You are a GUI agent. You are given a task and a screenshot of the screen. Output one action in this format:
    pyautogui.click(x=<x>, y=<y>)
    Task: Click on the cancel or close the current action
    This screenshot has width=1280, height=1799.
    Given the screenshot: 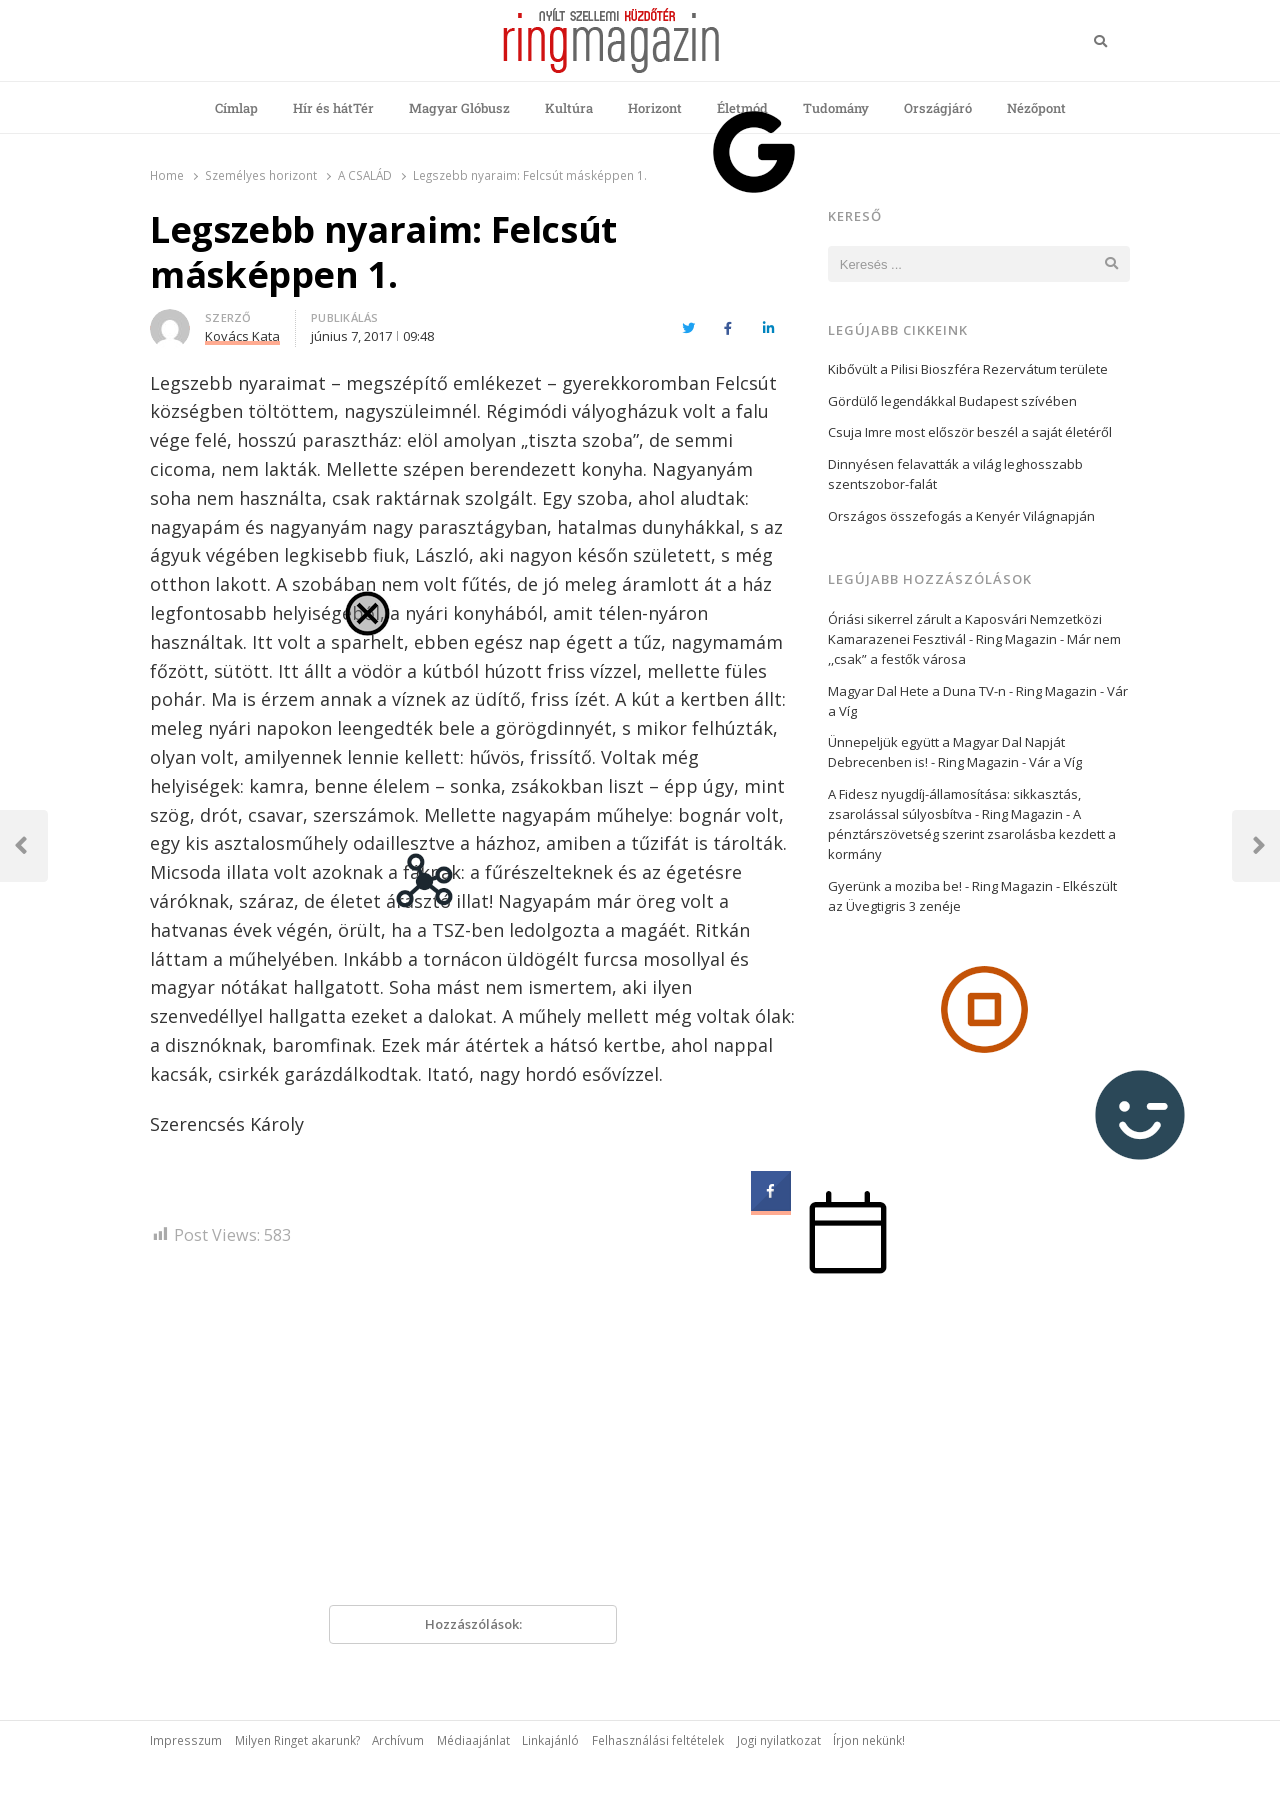 What is the action you would take?
    pyautogui.click(x=367, y=613)
    